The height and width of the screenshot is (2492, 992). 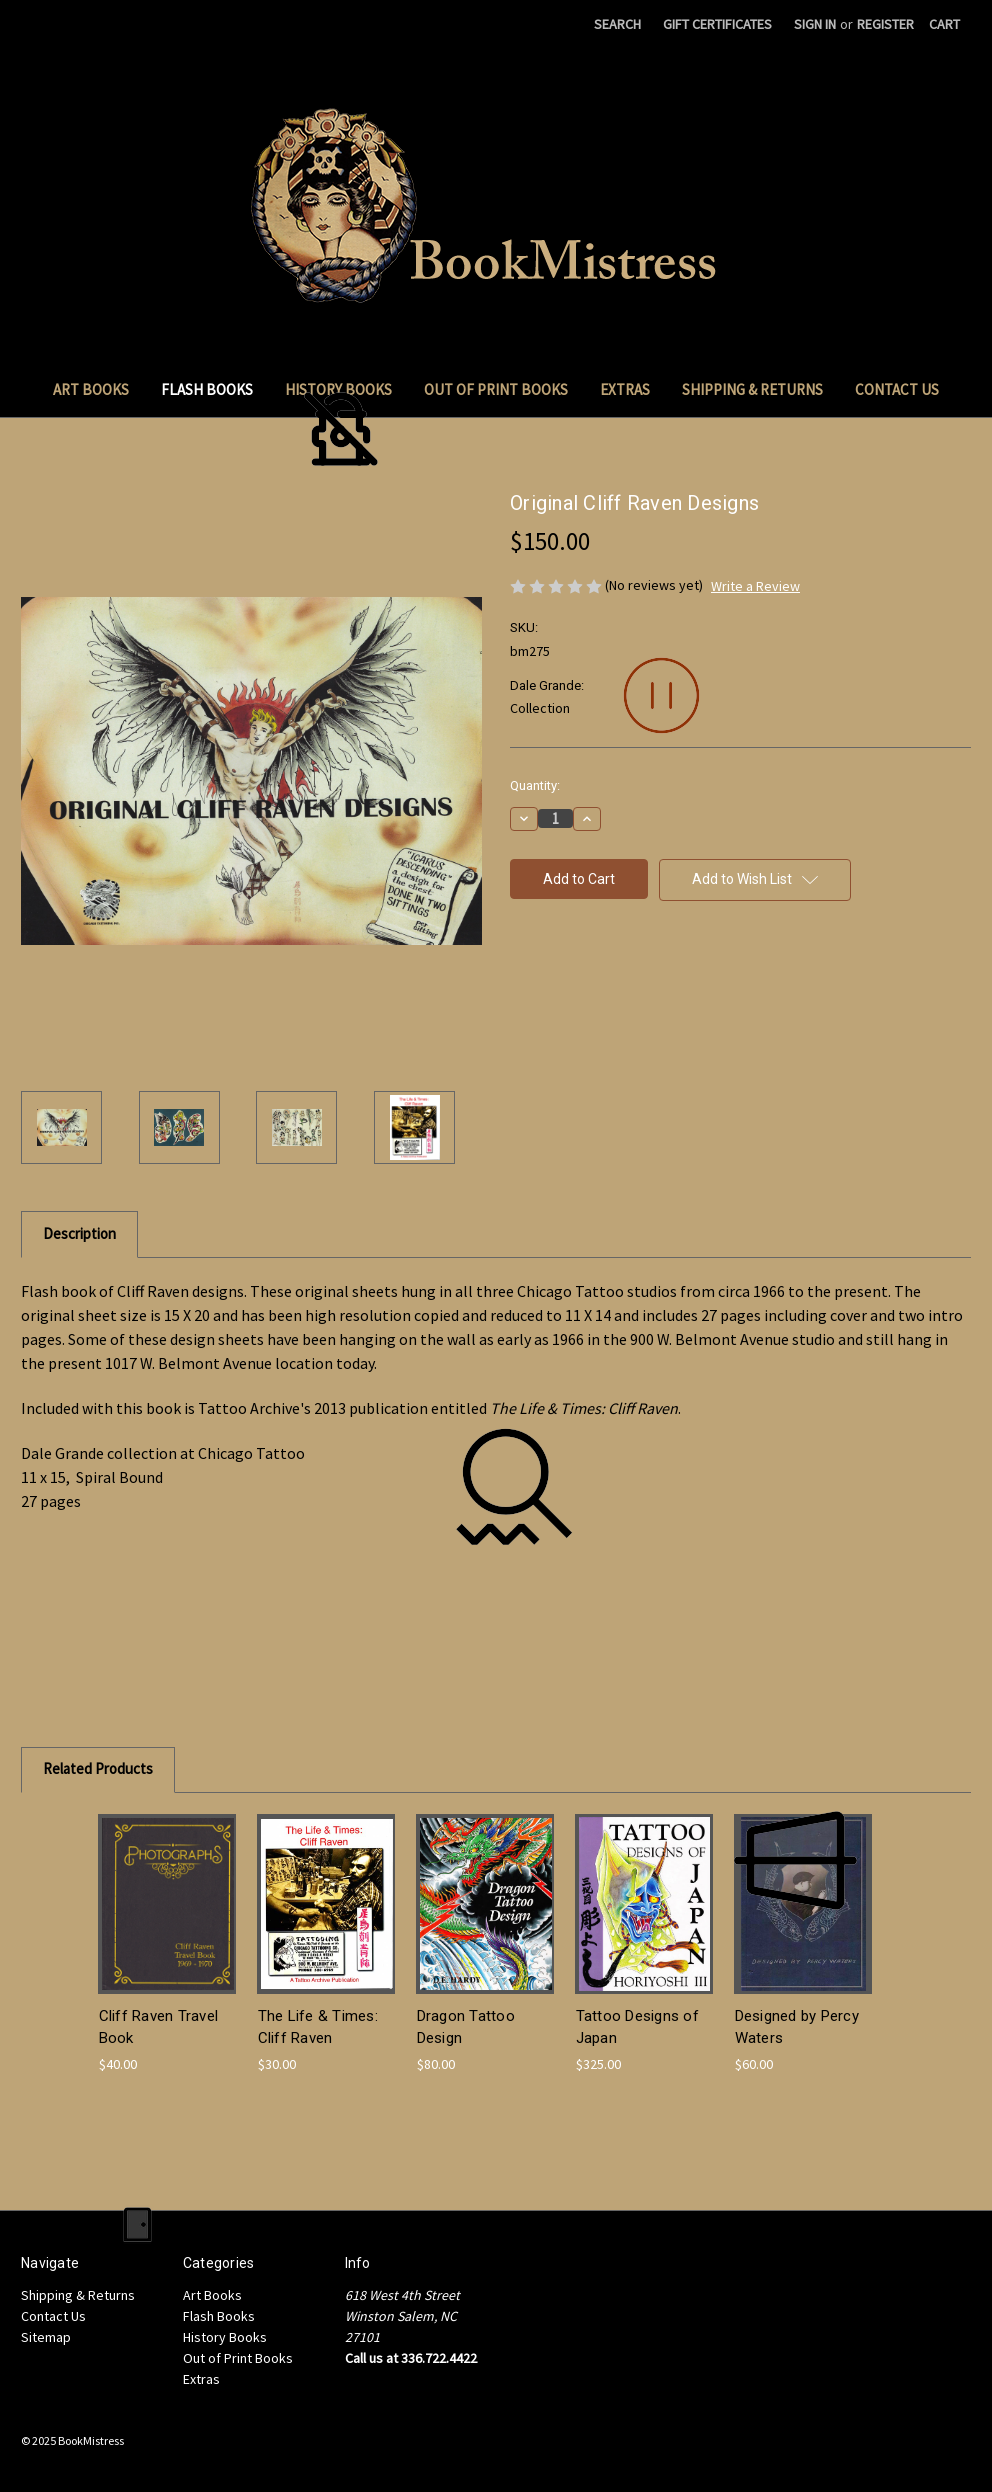 I want to click on pause media playback, so click(x=661, y=695).